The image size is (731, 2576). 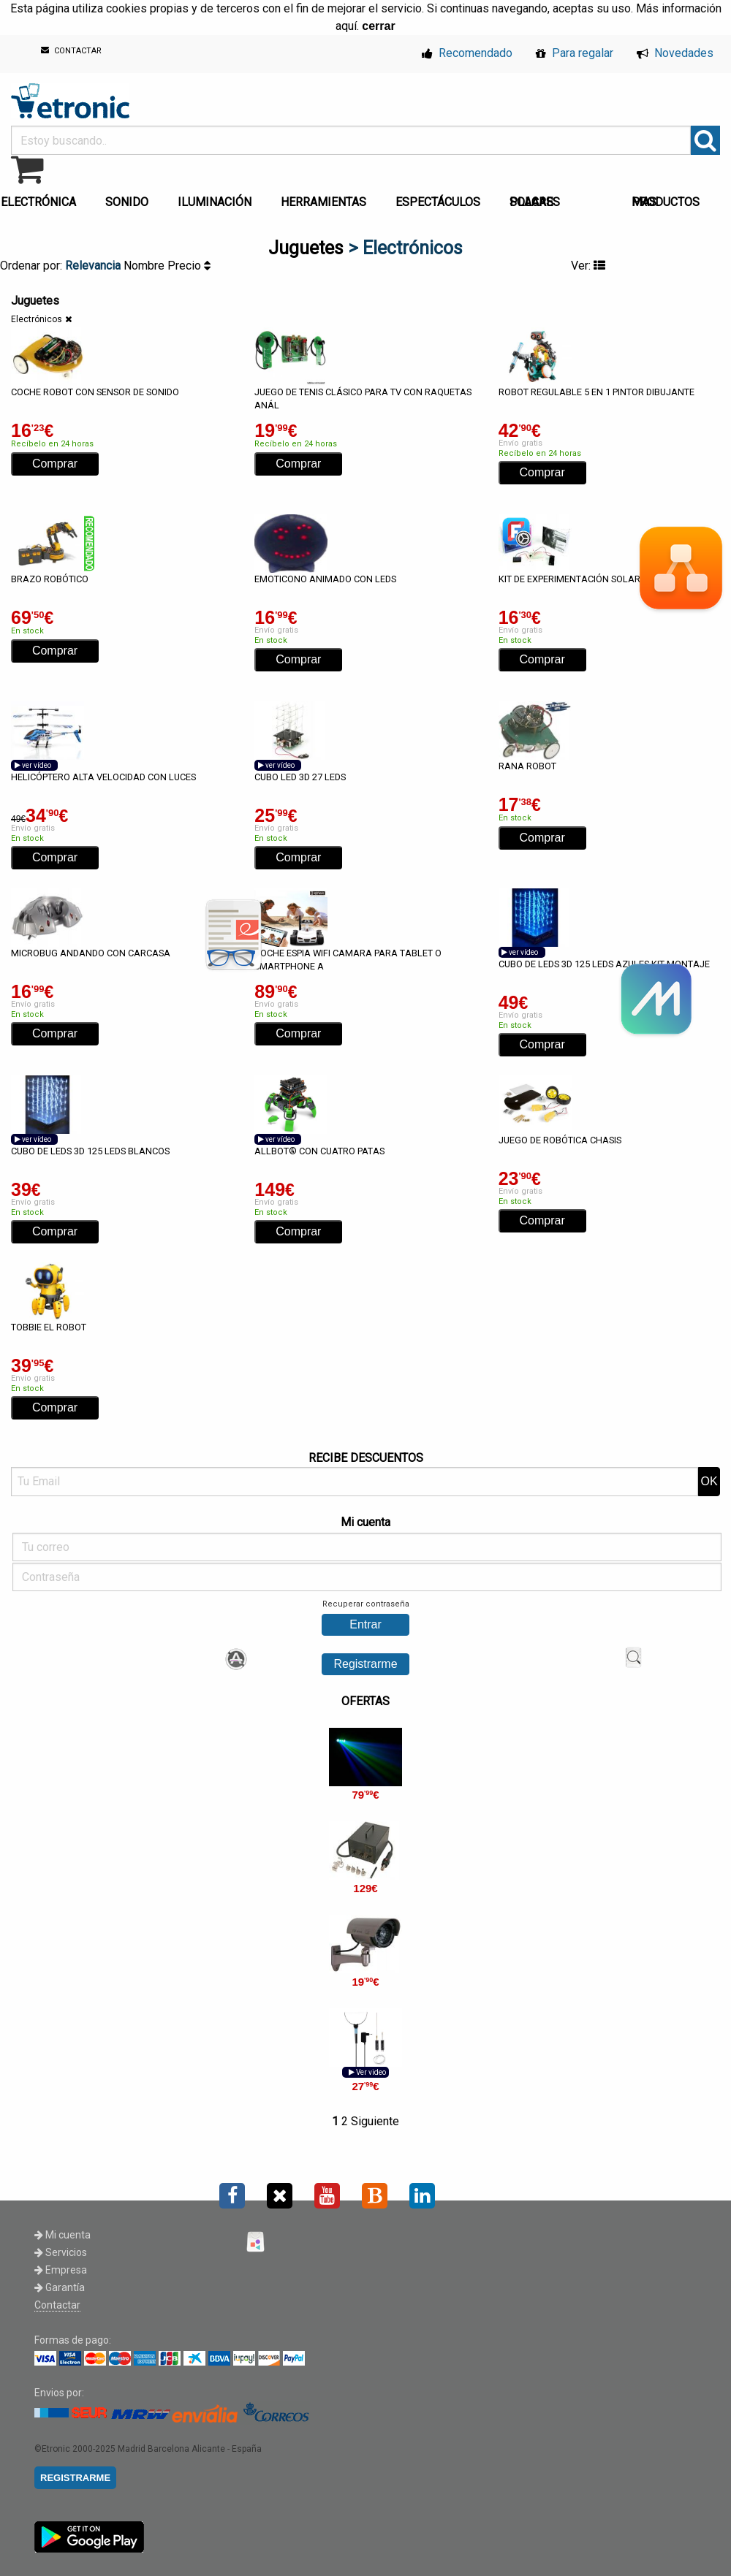 What do you see at coordinates (516, 531) in the screenshot?
I see `open FreeCAD Link application` at bounding box center [516, 531].